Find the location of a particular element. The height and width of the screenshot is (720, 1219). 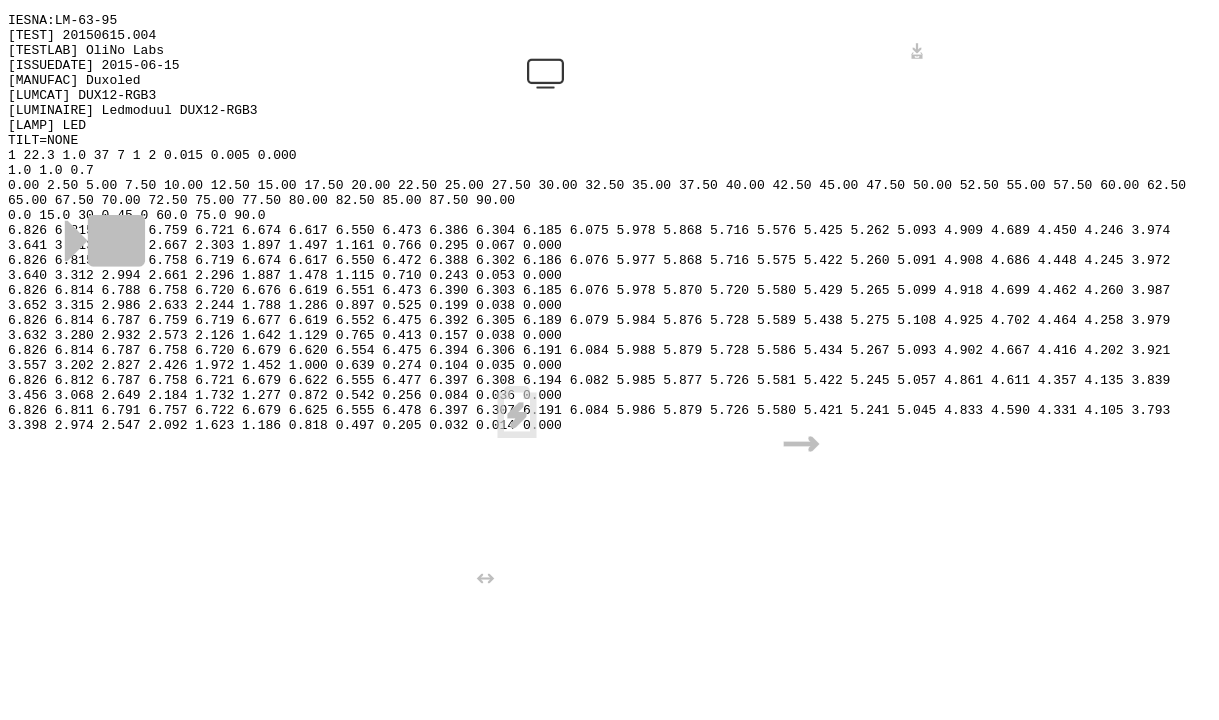

play tracks in sequential order is located at coordinates (801, 444).